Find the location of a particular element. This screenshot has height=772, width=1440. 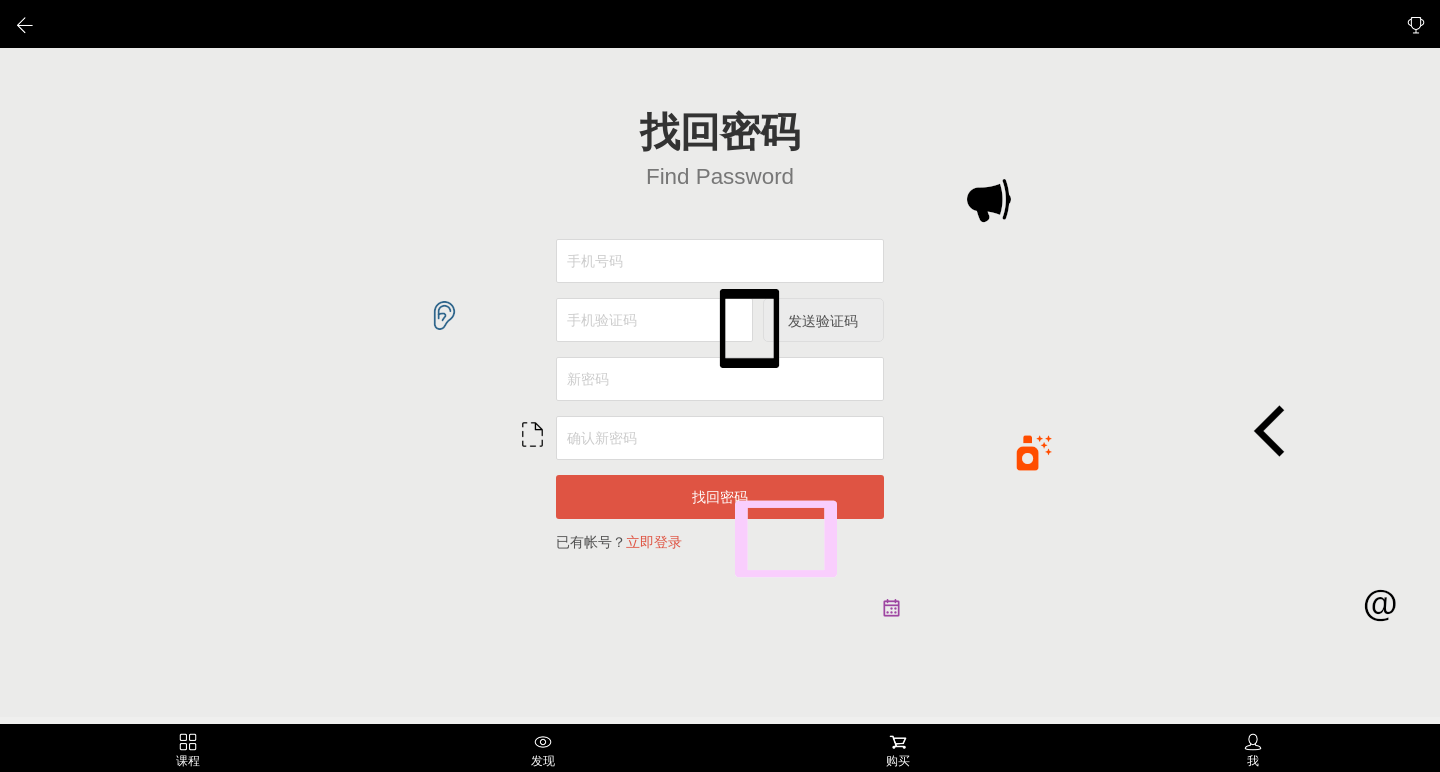

view calendar with scheduled events is located at coordinates (891, 608).